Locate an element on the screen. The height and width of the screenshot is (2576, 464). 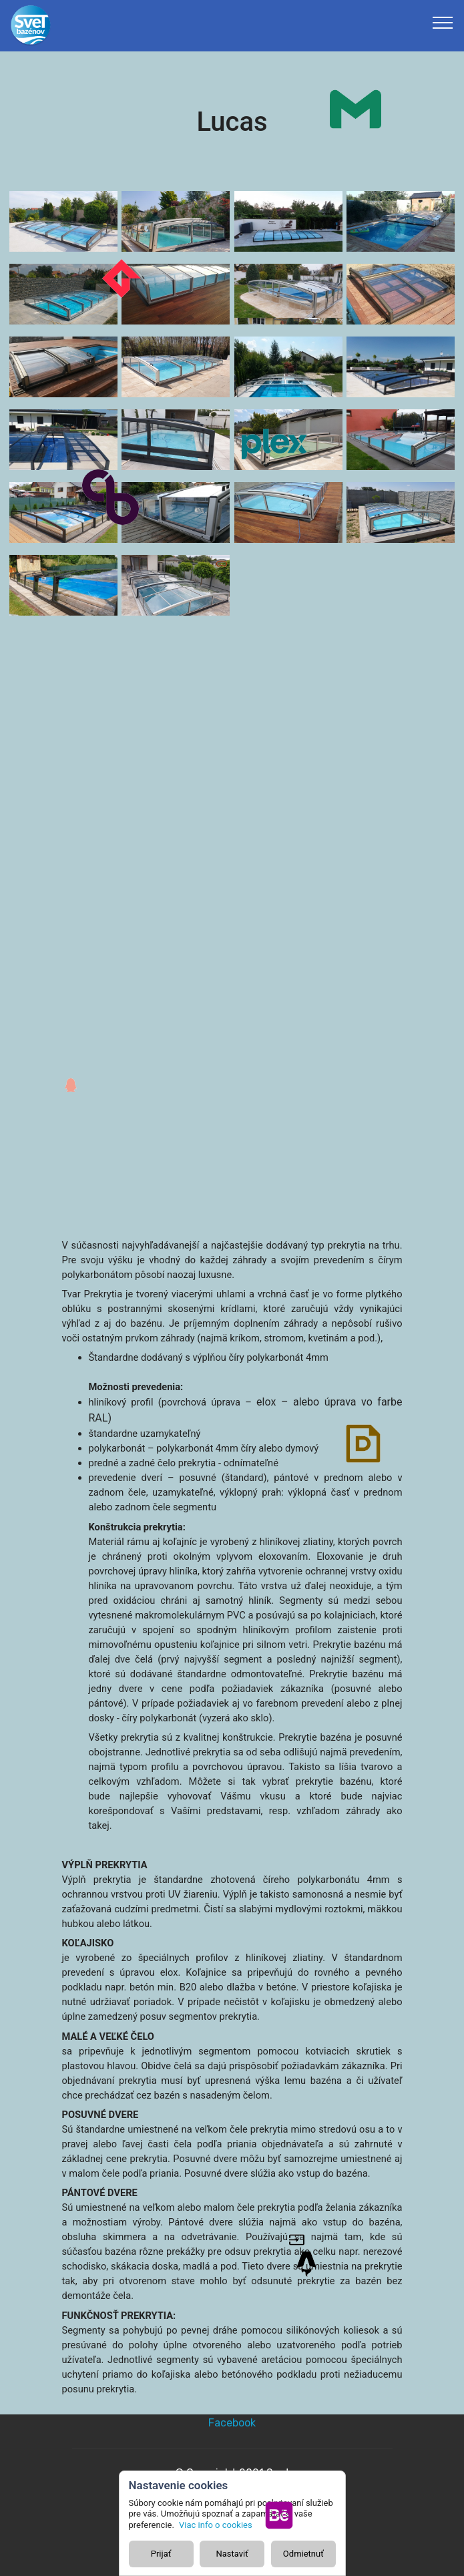
open the Plex media streaming app is located at coordinates (274, 444).